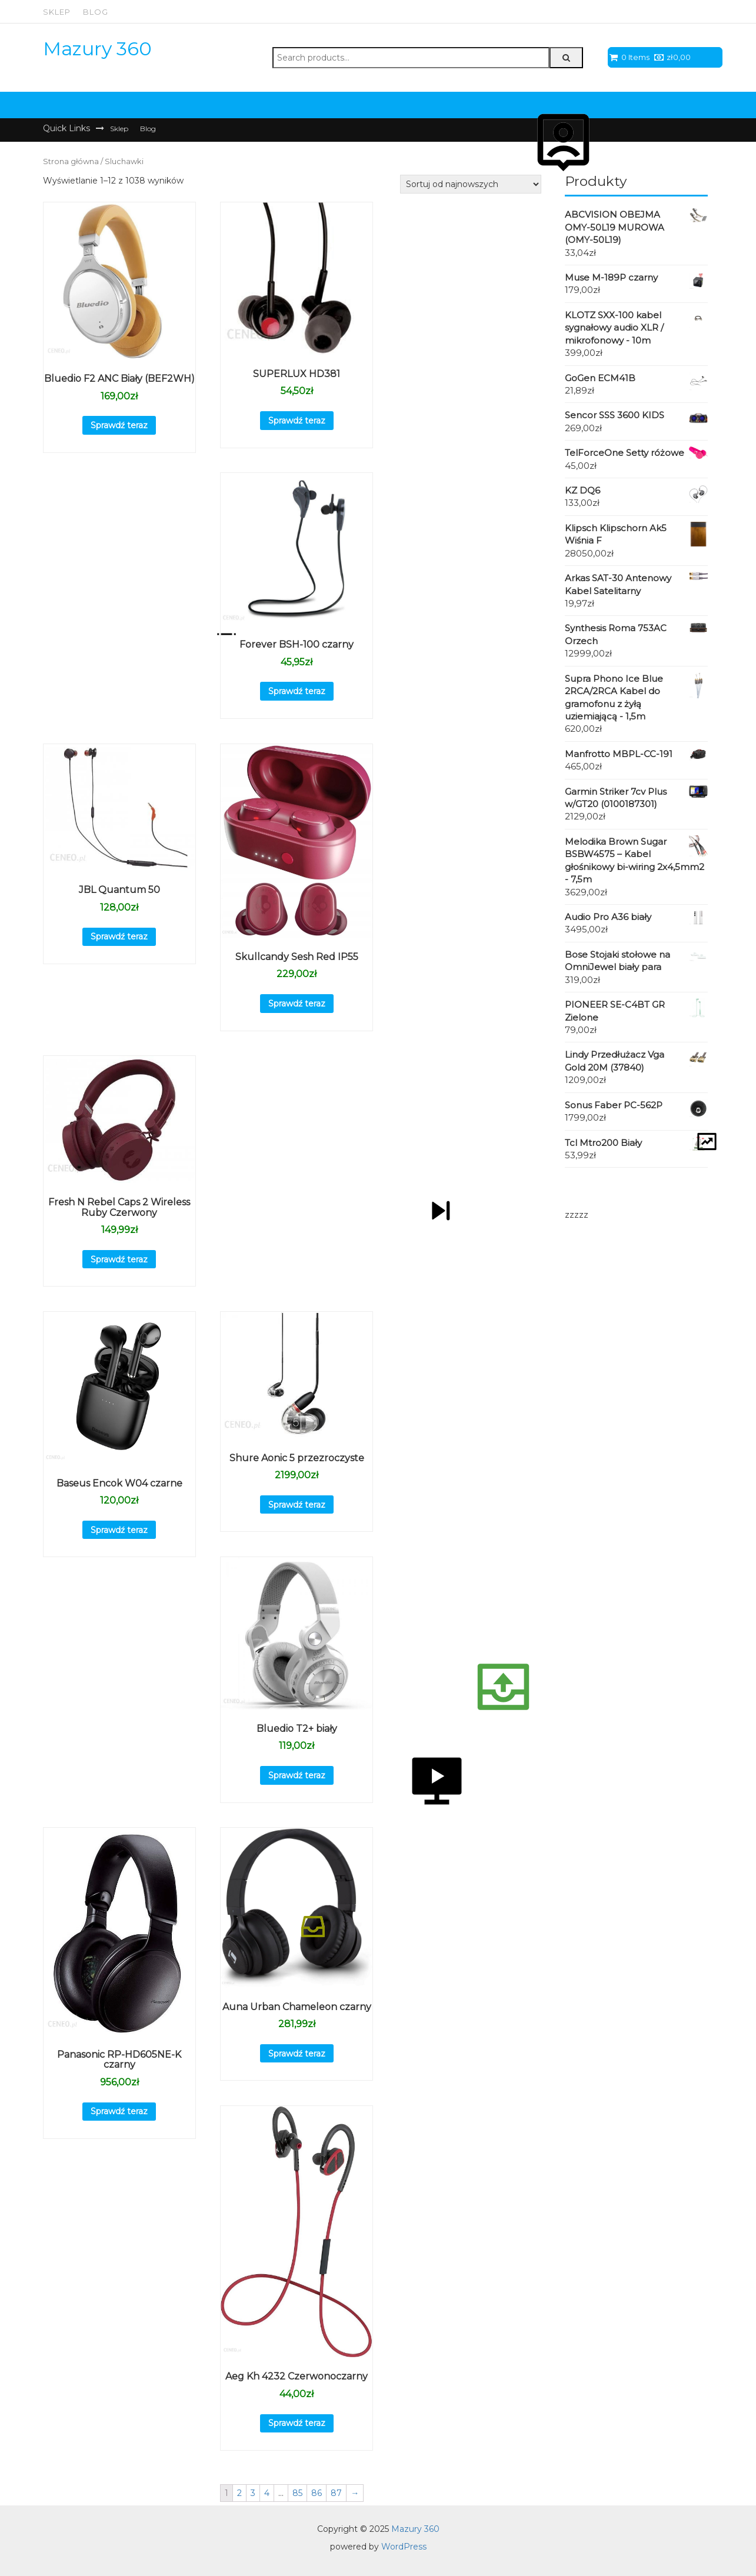 Image resolution: width=756 pixels, height=2576 pixels. Describe the element at coordinates (440, 1211) in the screenshot. I see `skip to the next track` at that location.